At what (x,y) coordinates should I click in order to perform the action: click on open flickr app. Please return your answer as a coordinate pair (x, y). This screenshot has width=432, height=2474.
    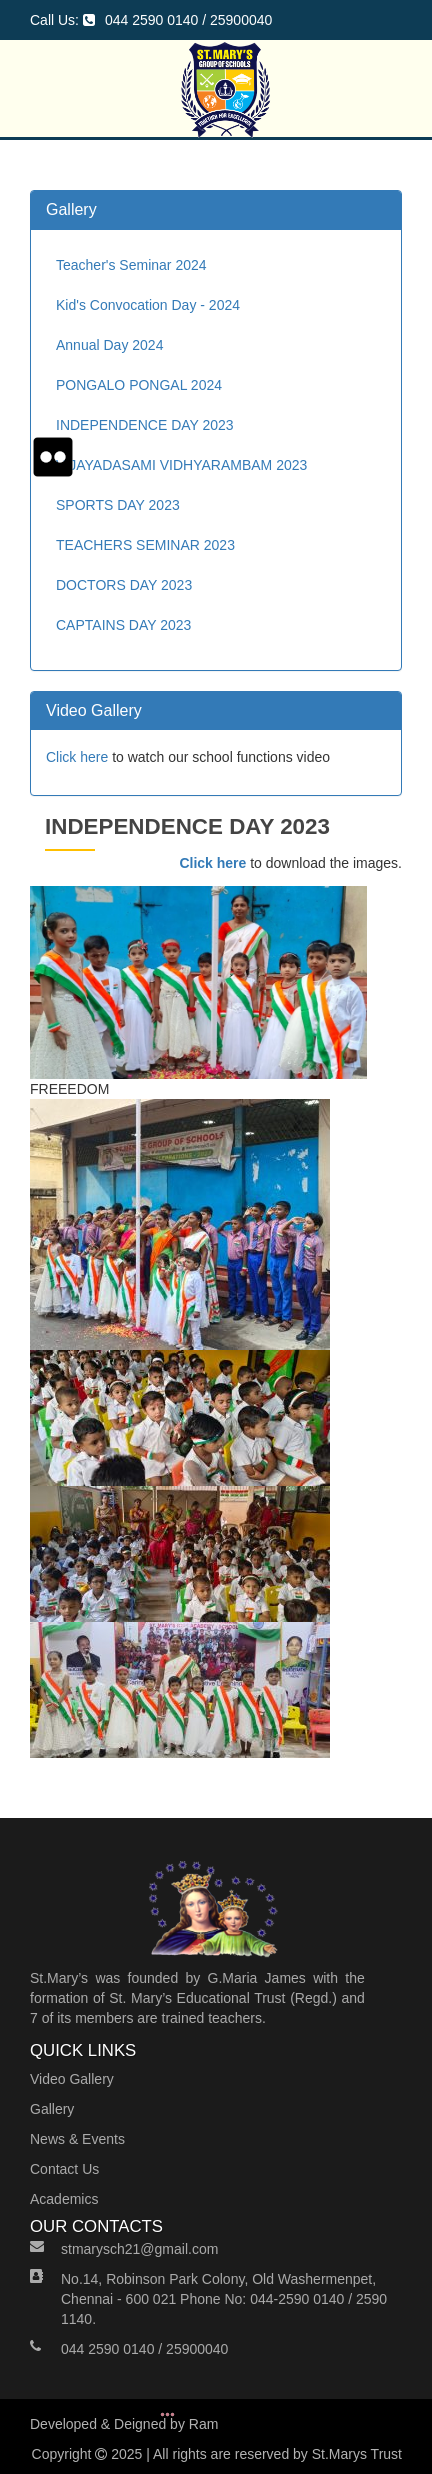
    Looking at the image, I should click on (53, 457).